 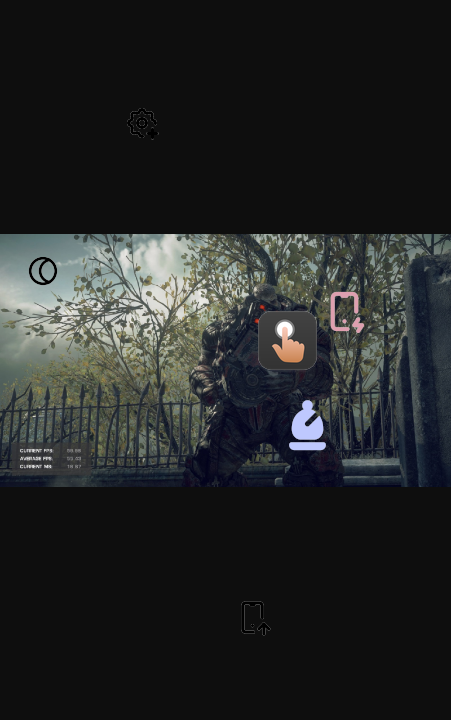 I want to click on touchscreen input settings, so click(x=287, y=340).